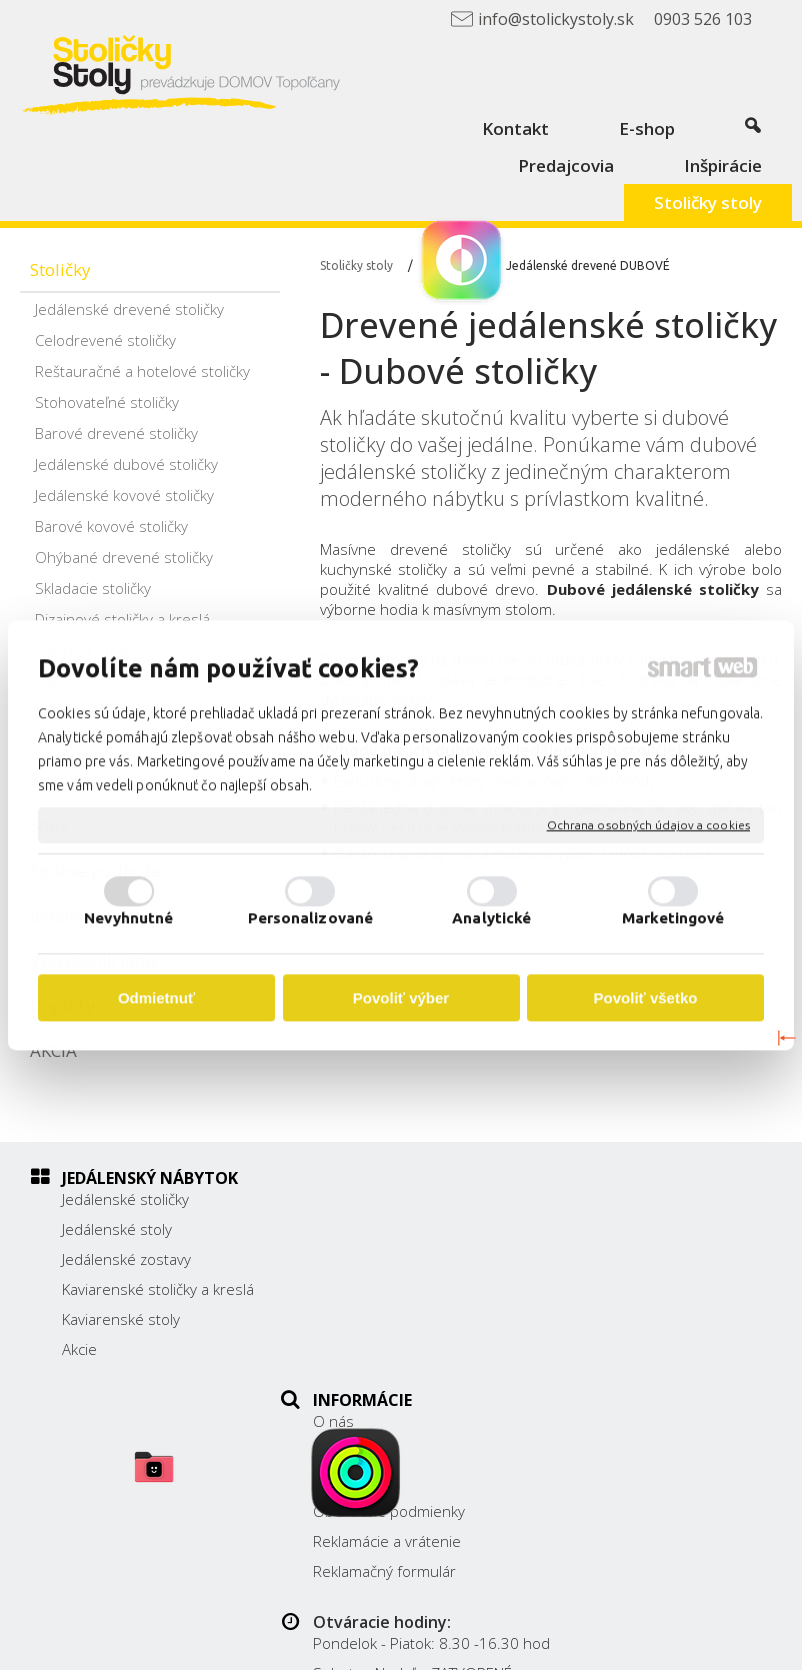  Describe the element at coordinates (787, 1038) in the screenshot. I see `go to the first item in a list or sequence` at that location.